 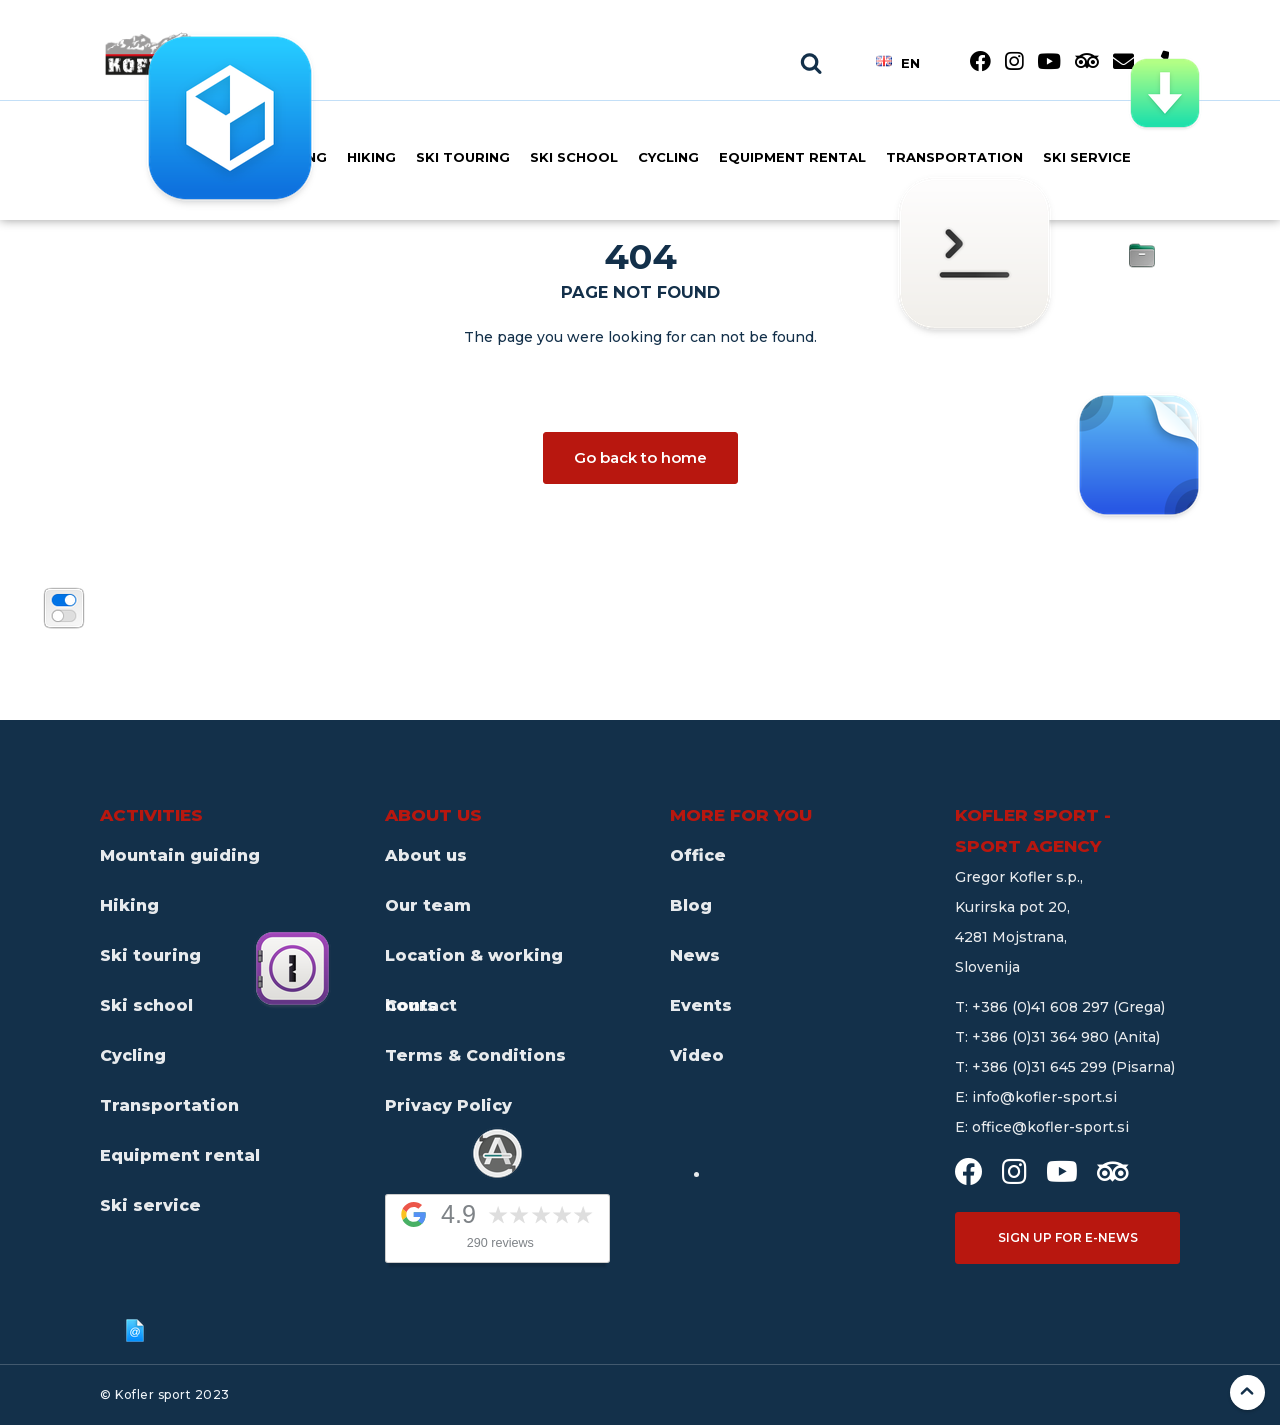 What do you see at coordinates (1165, 93) in the screenshot?
I see `save or download the current session` at bounding box center [1165, 93].